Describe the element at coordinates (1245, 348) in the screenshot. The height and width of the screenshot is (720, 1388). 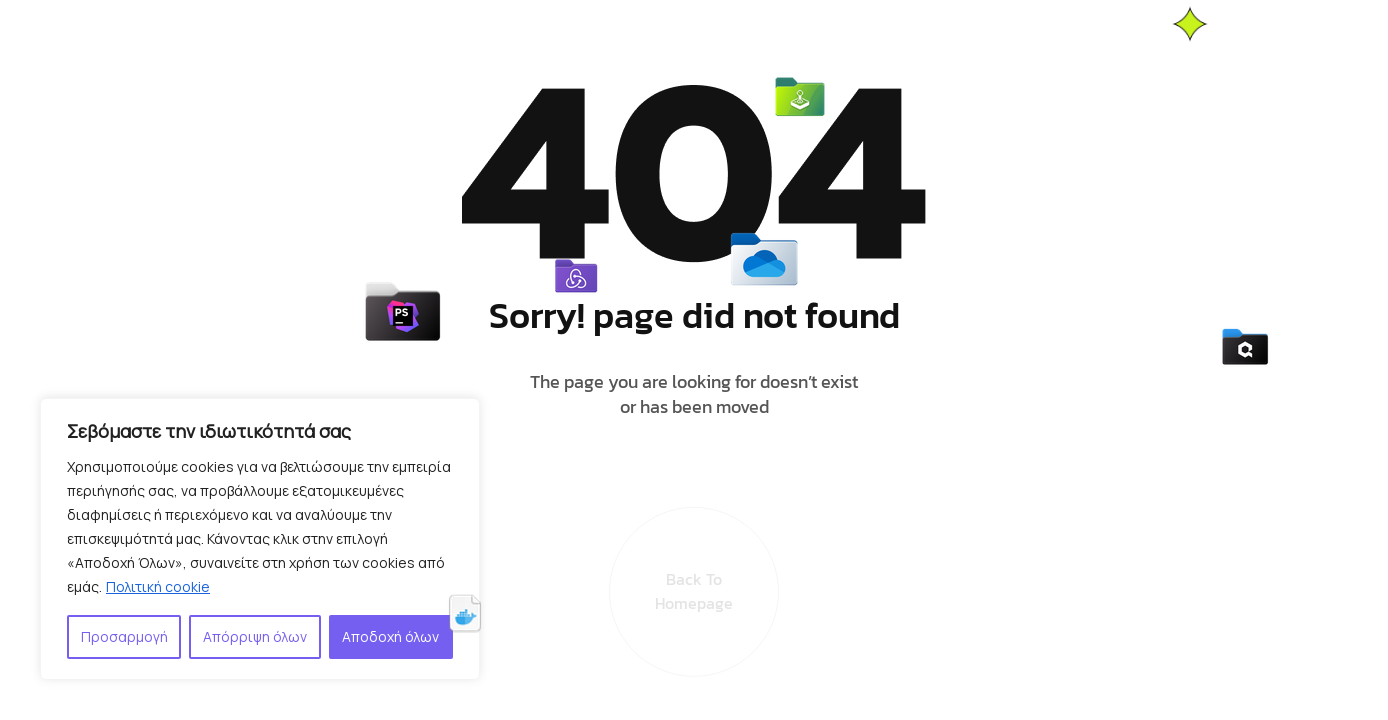
I see `open quixel assets folder` at that location.